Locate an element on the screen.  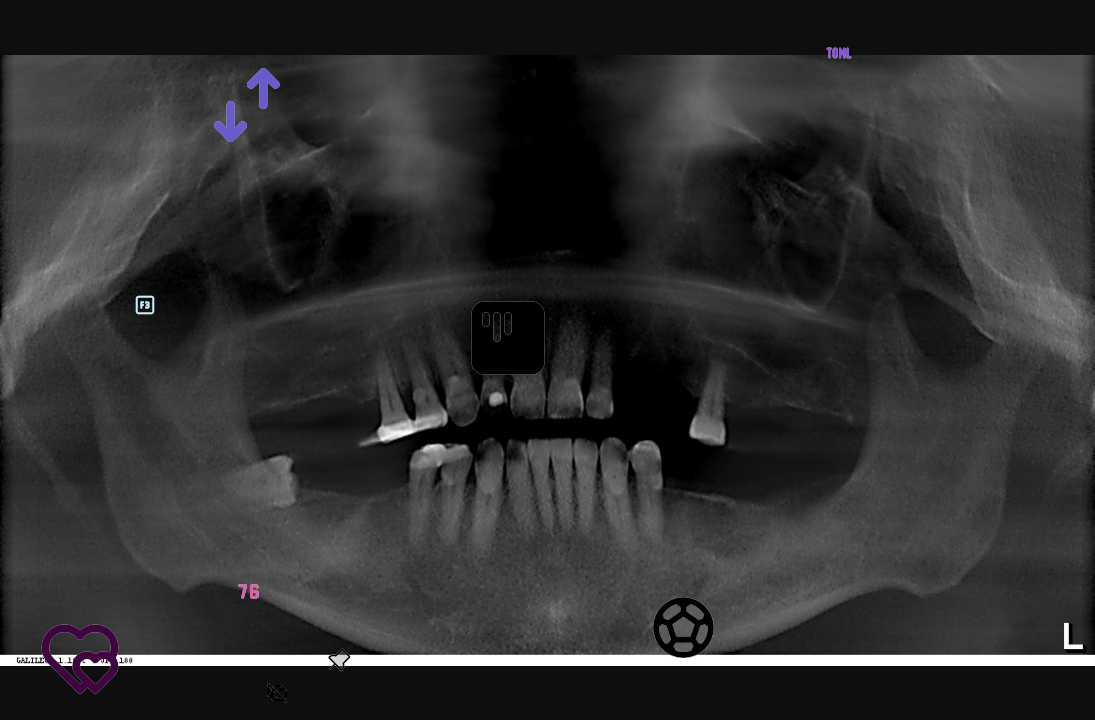
indicates payment is unavailable or disabled is located at coordinates (277, 693).